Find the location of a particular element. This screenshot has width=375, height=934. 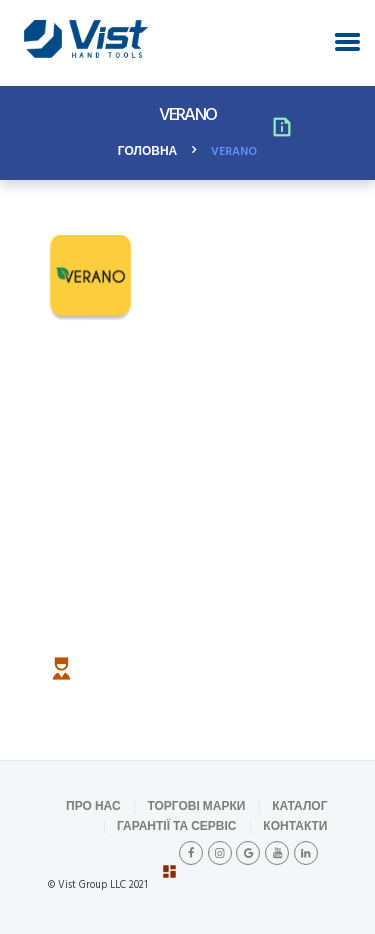

view file details or properties is located at coordinates (282, 127).